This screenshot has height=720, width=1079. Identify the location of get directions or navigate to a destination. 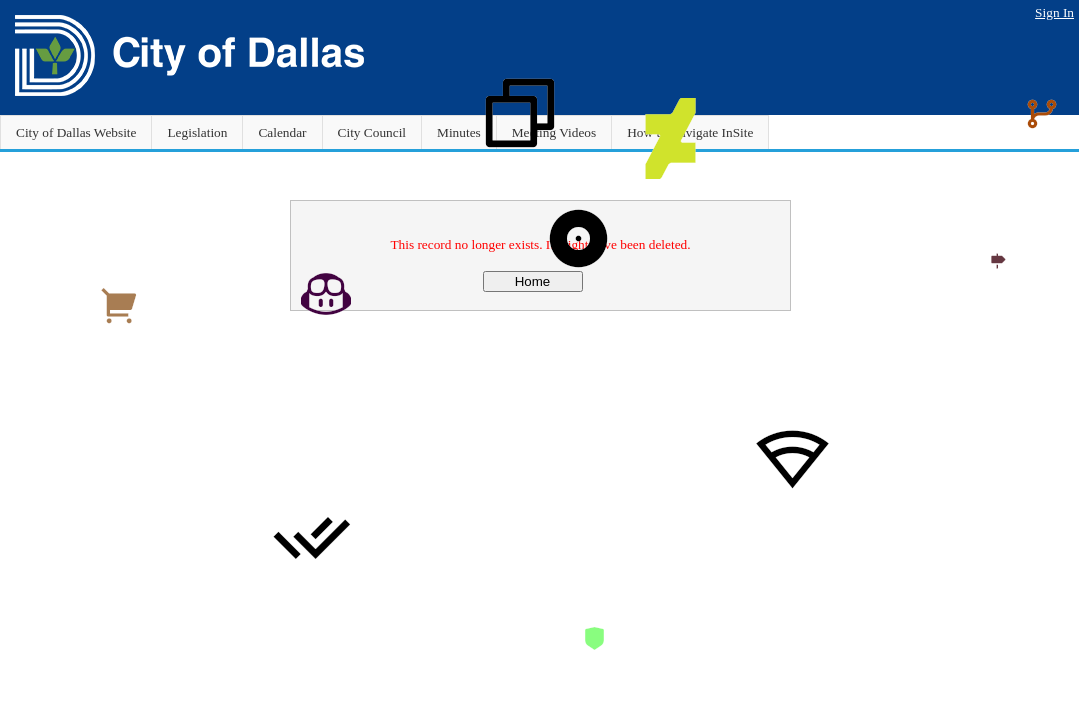
(998, 261).